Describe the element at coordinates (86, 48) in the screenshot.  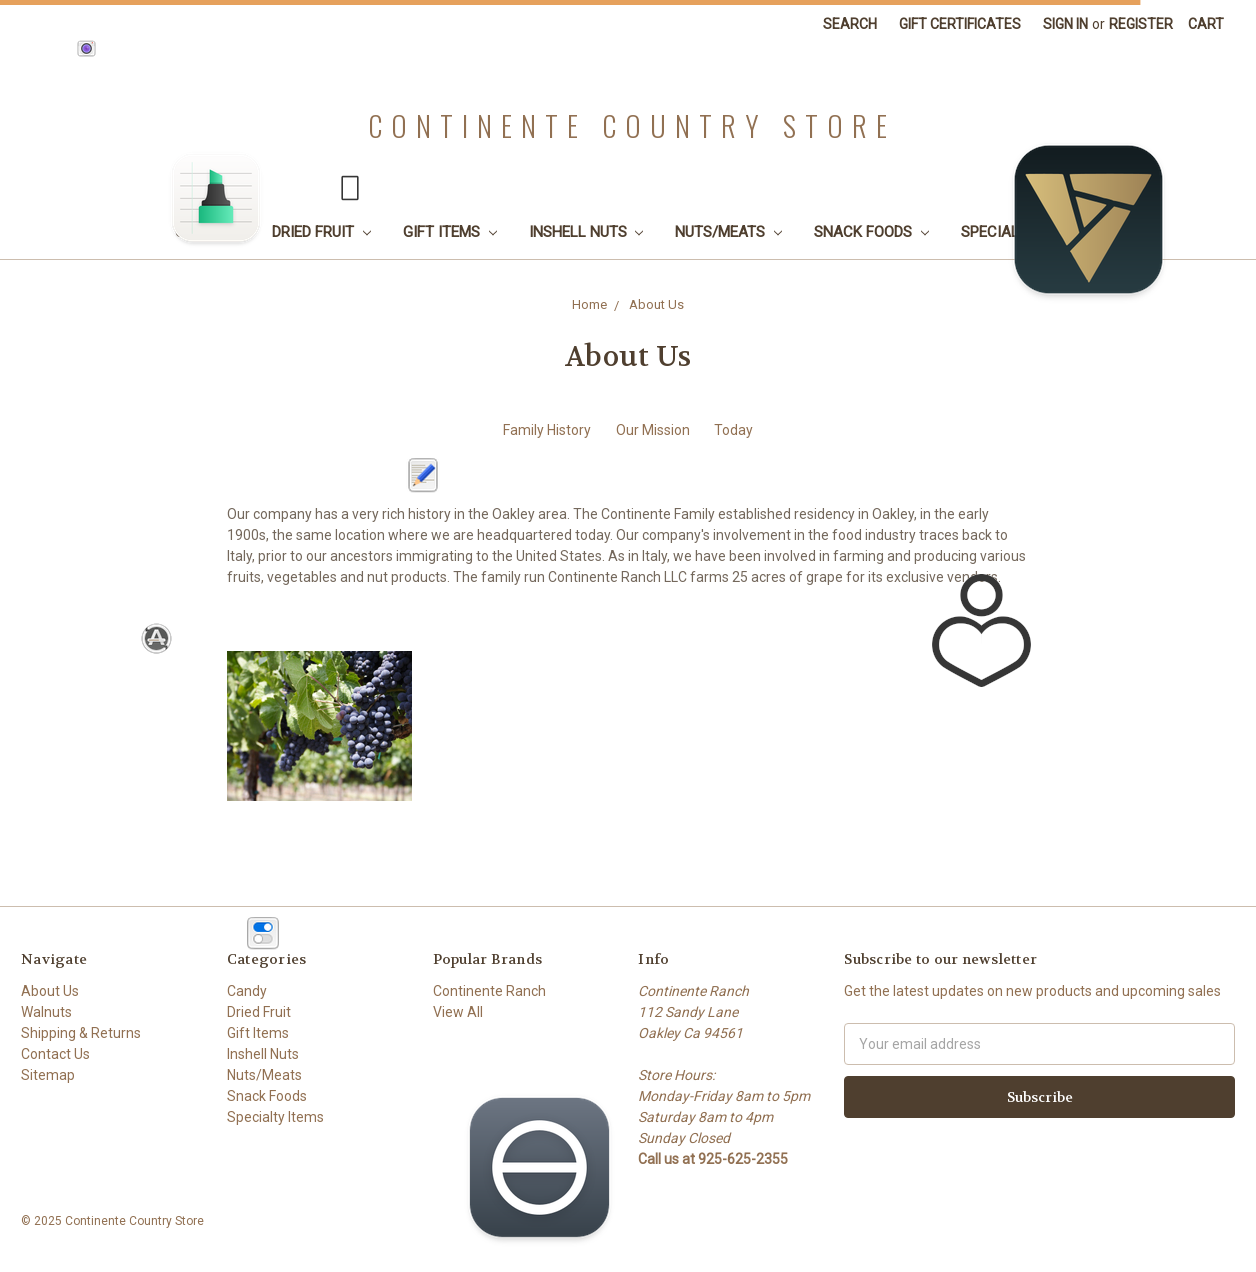
I see `open the camera app` at that location.